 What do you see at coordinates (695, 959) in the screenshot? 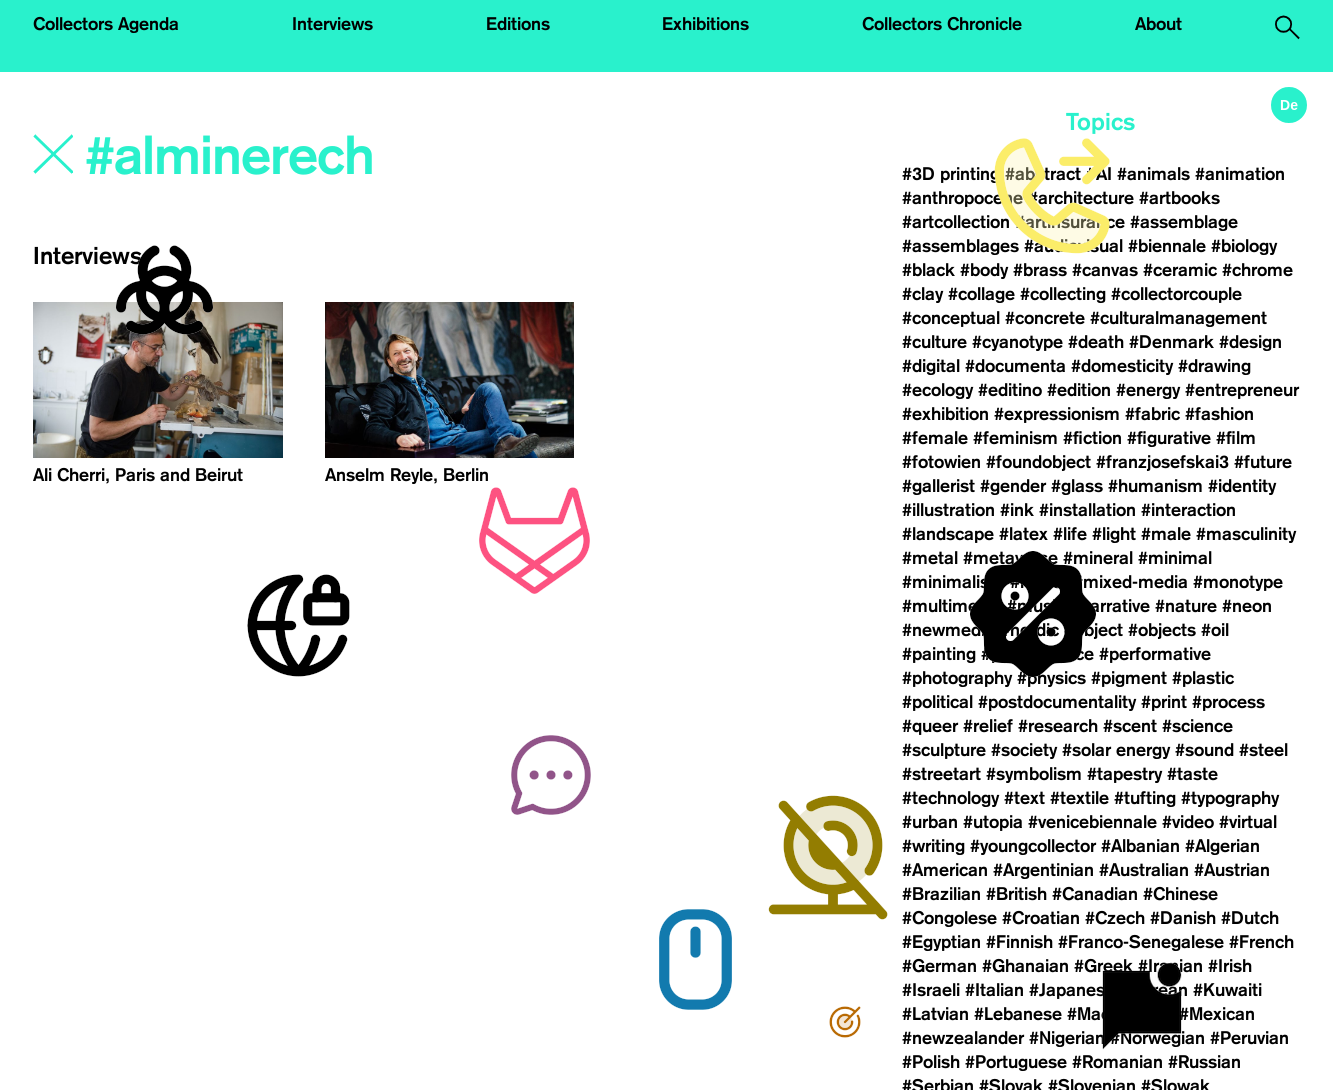
I see `mouse input device indicator` at bounding box center [695, 959].